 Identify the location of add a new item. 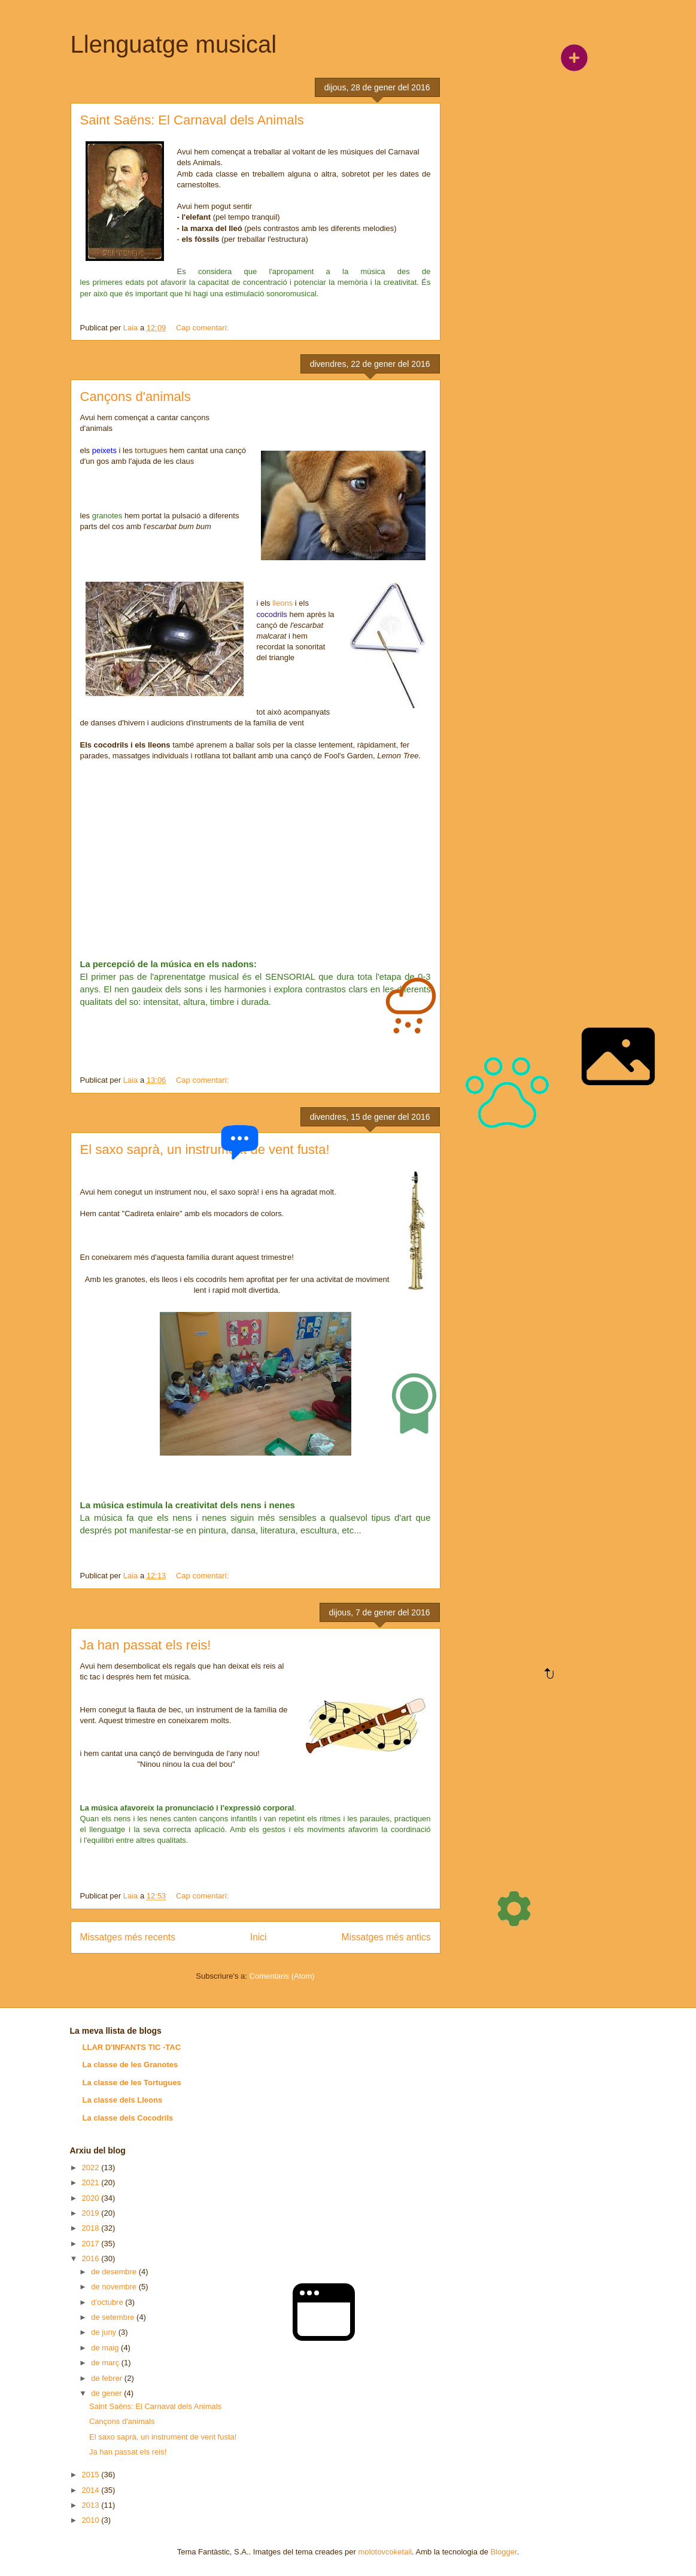
(574, 57).